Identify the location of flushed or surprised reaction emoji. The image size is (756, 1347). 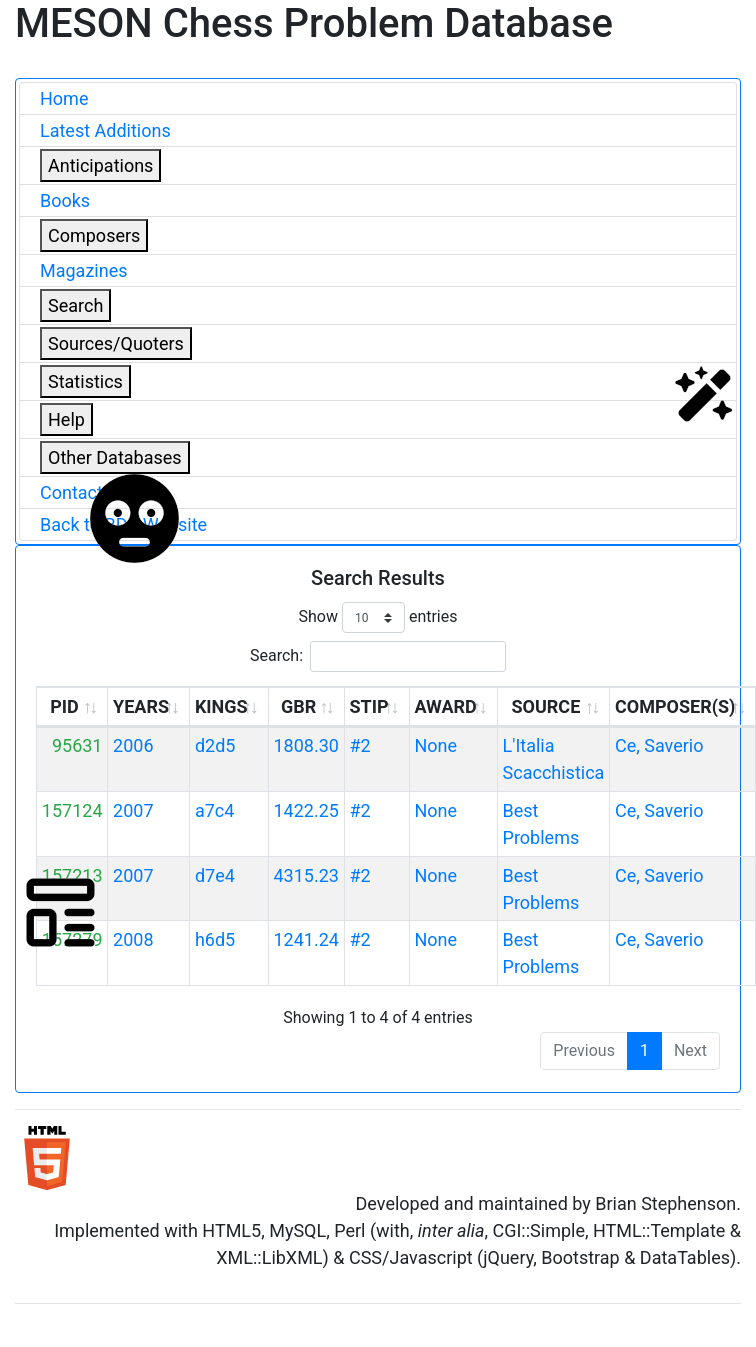
(134, 518).